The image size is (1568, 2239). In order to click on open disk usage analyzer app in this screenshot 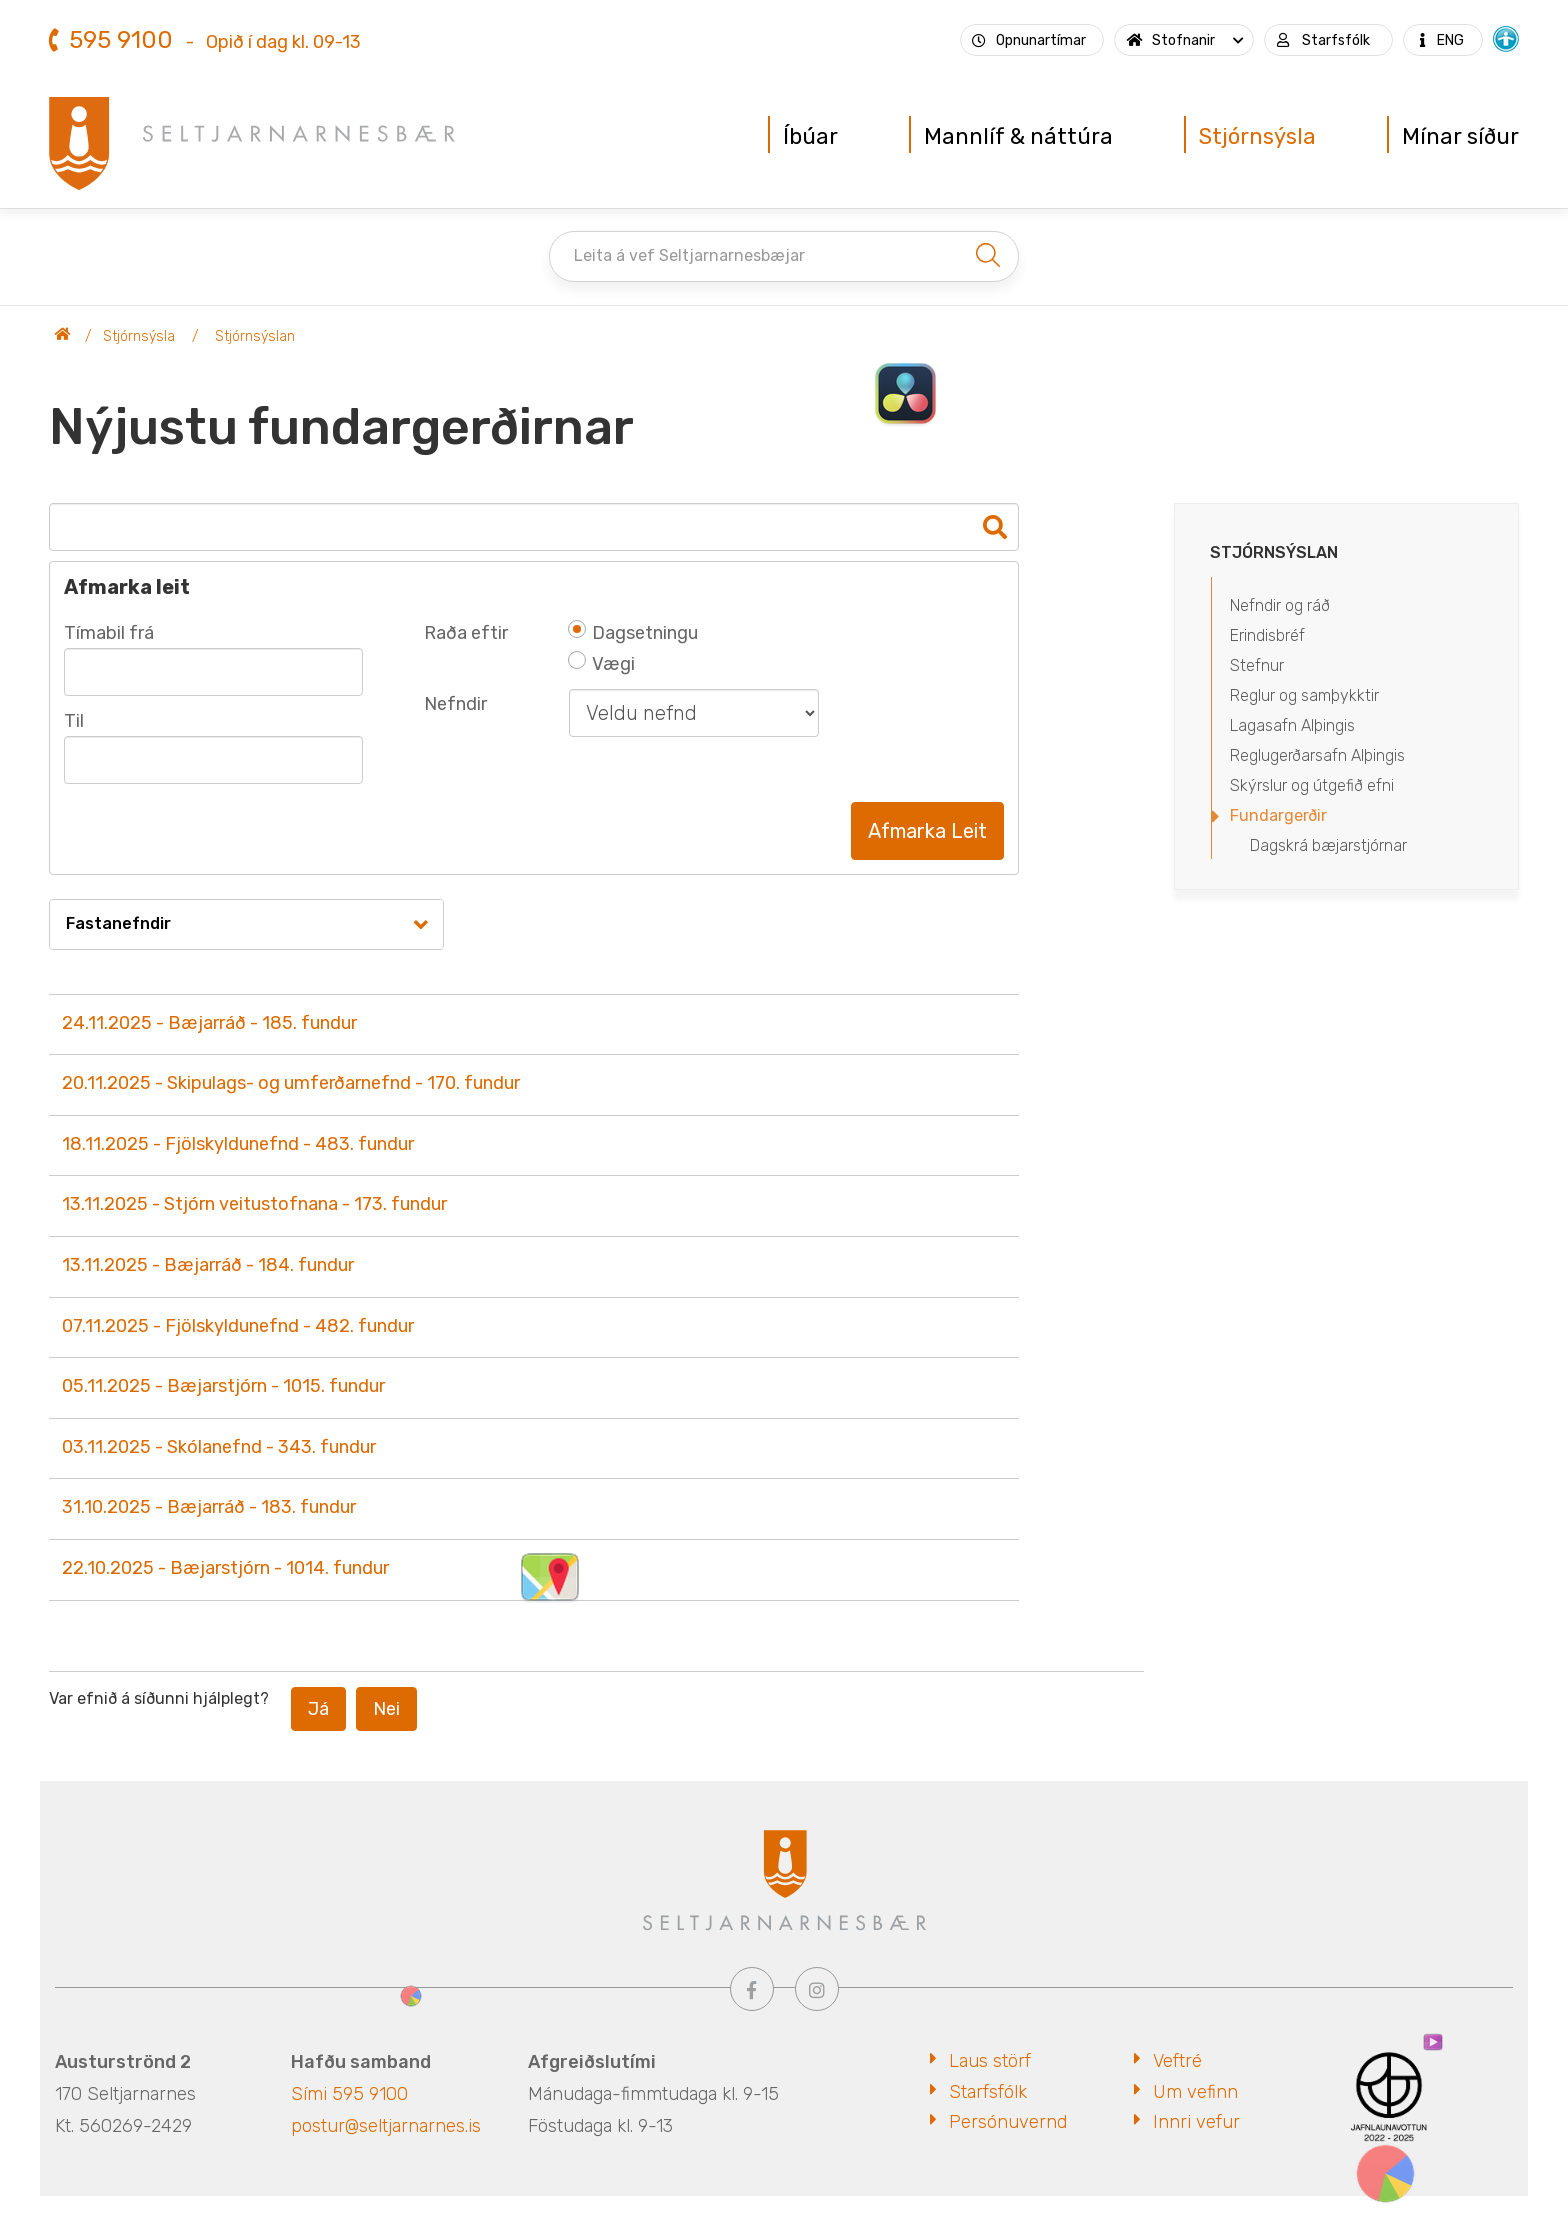, I will do `click(1385, 2173)`.